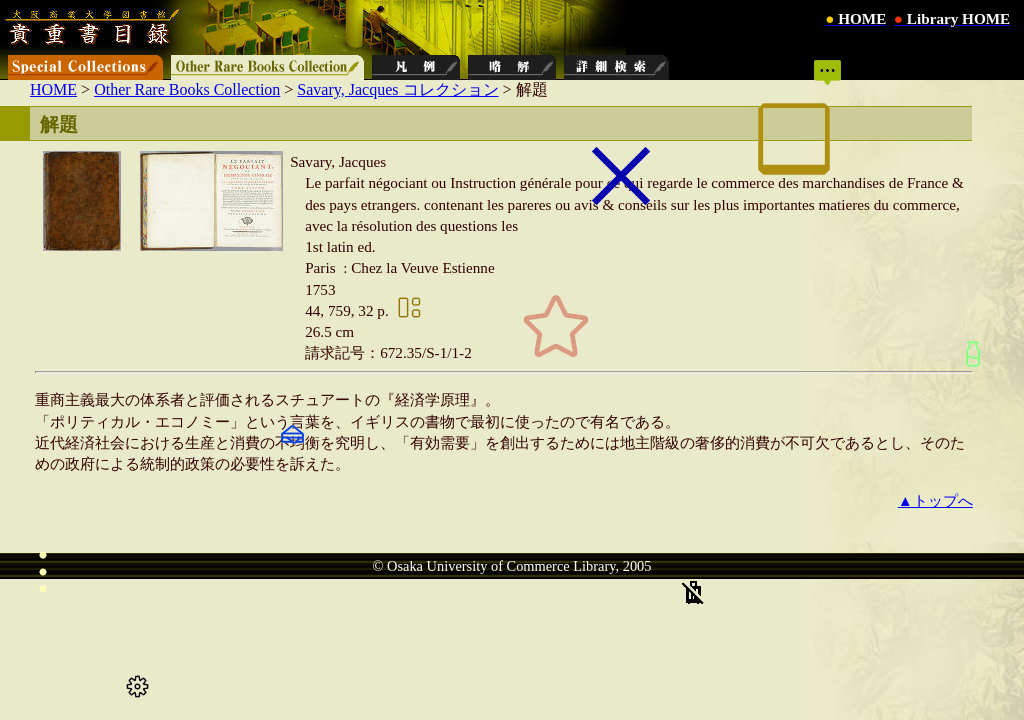 The width and height of the screenshot is (1024, 720). Describe the element at coordinates (827, 71) in the screenshot. I see `open chat or messaging` at that location.